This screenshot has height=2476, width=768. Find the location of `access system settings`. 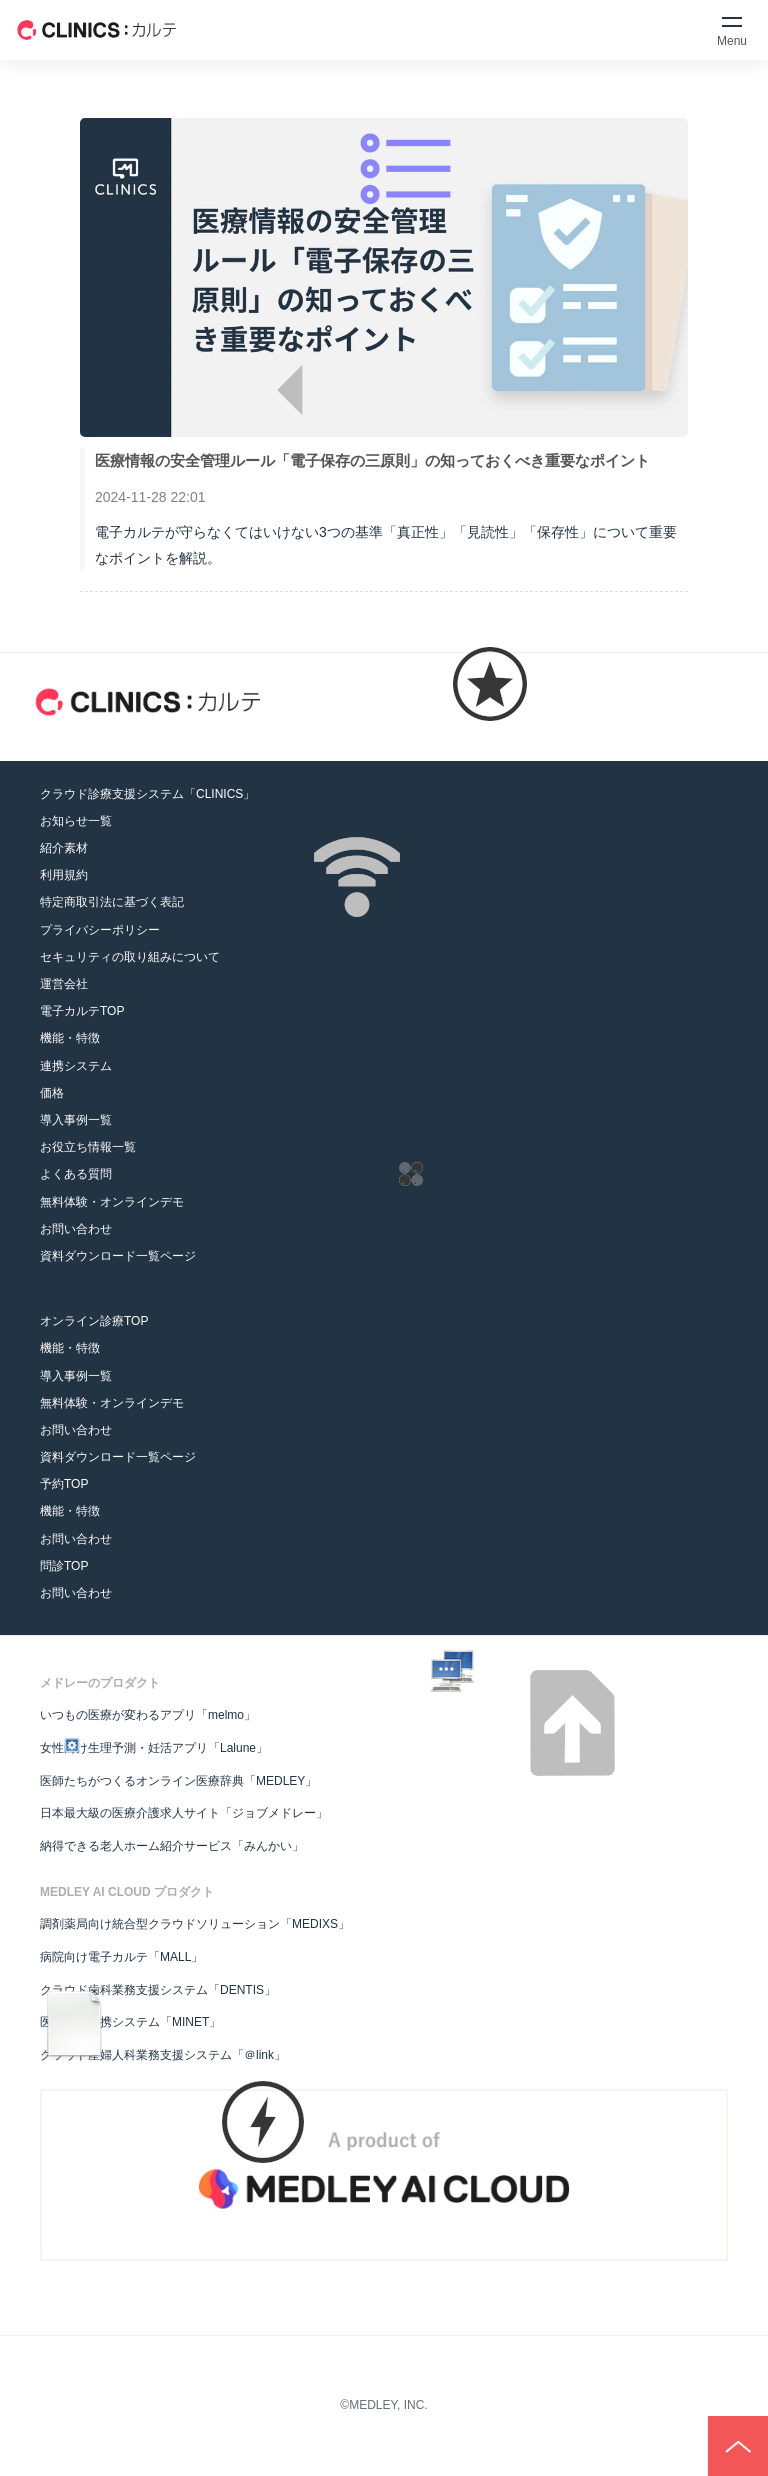

access system settings is located at coordinates (72, 1746).